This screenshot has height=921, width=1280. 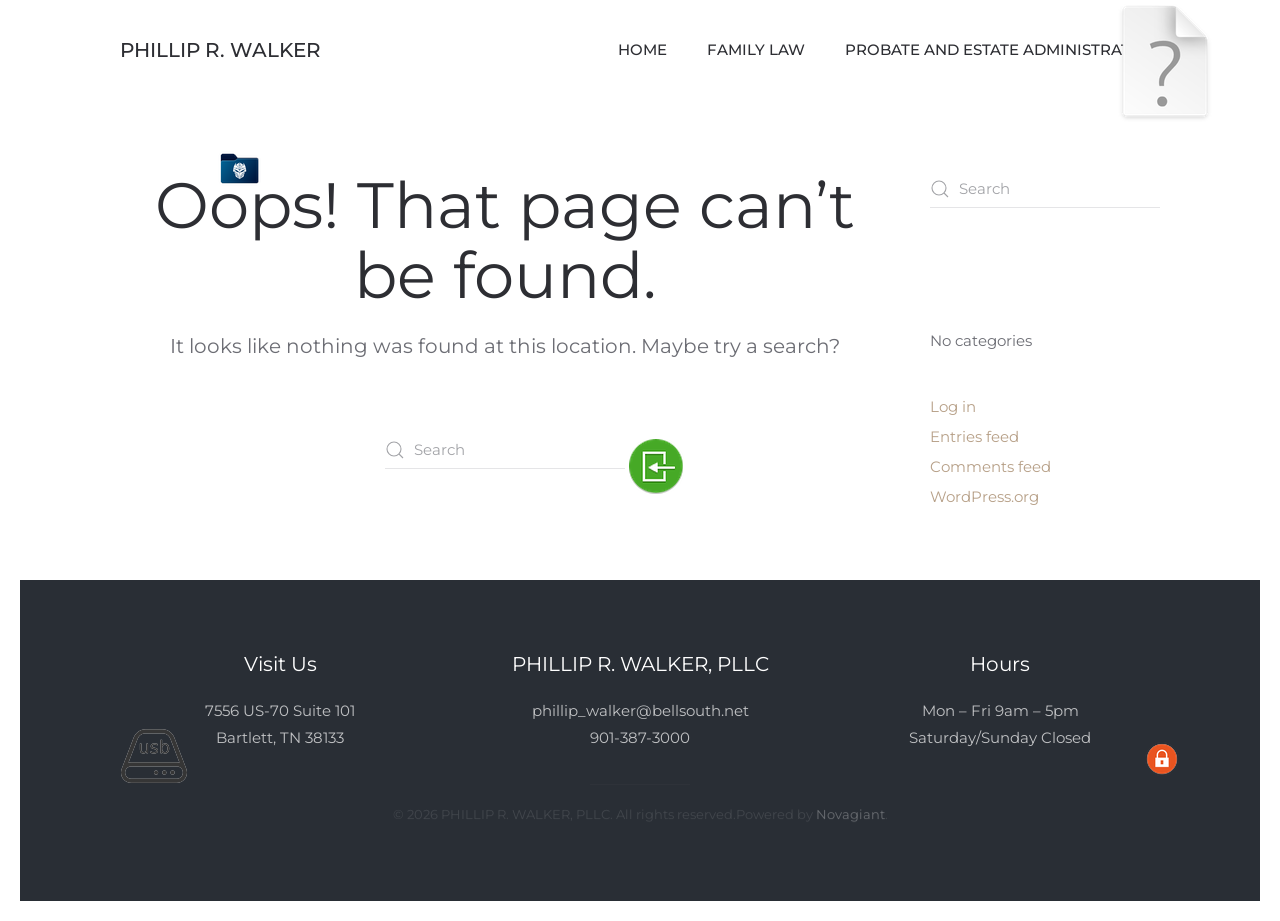 What do you see at coordinates (154, 754) in the screenshot?
I see `external usb hard drive connected` at bounding box center [154, 754].